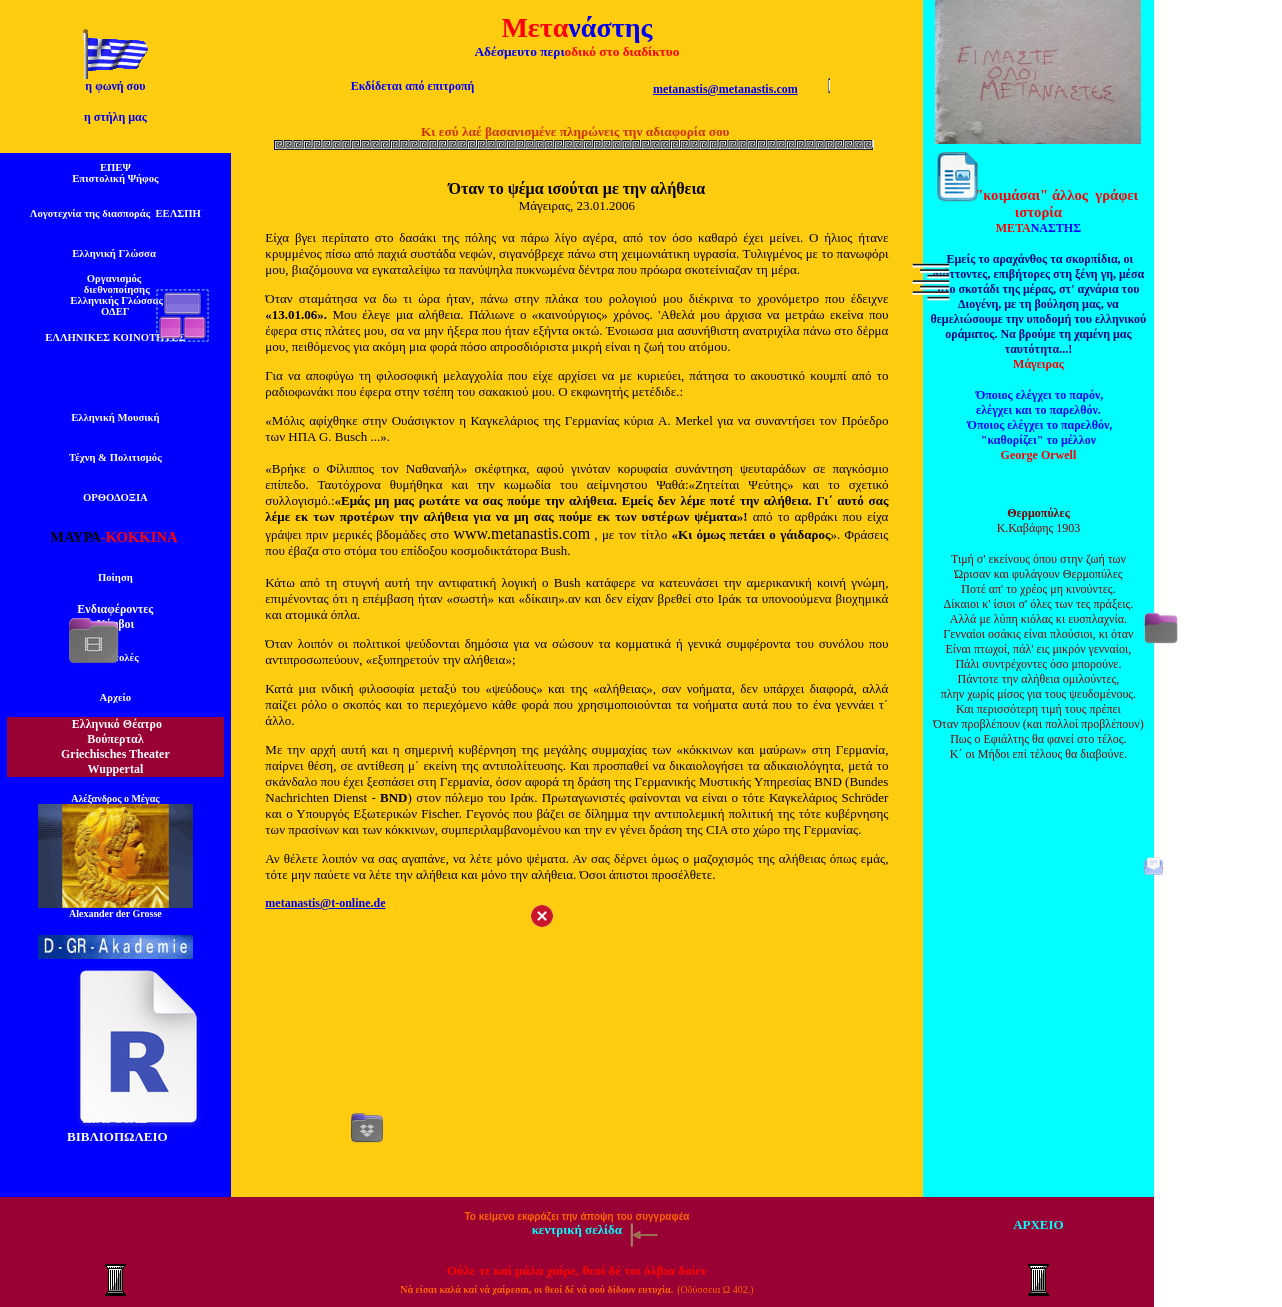 This screenshot has width=1282, height=1307. I want to click on go to the first item in a list or sequence, so click(644, 1235).